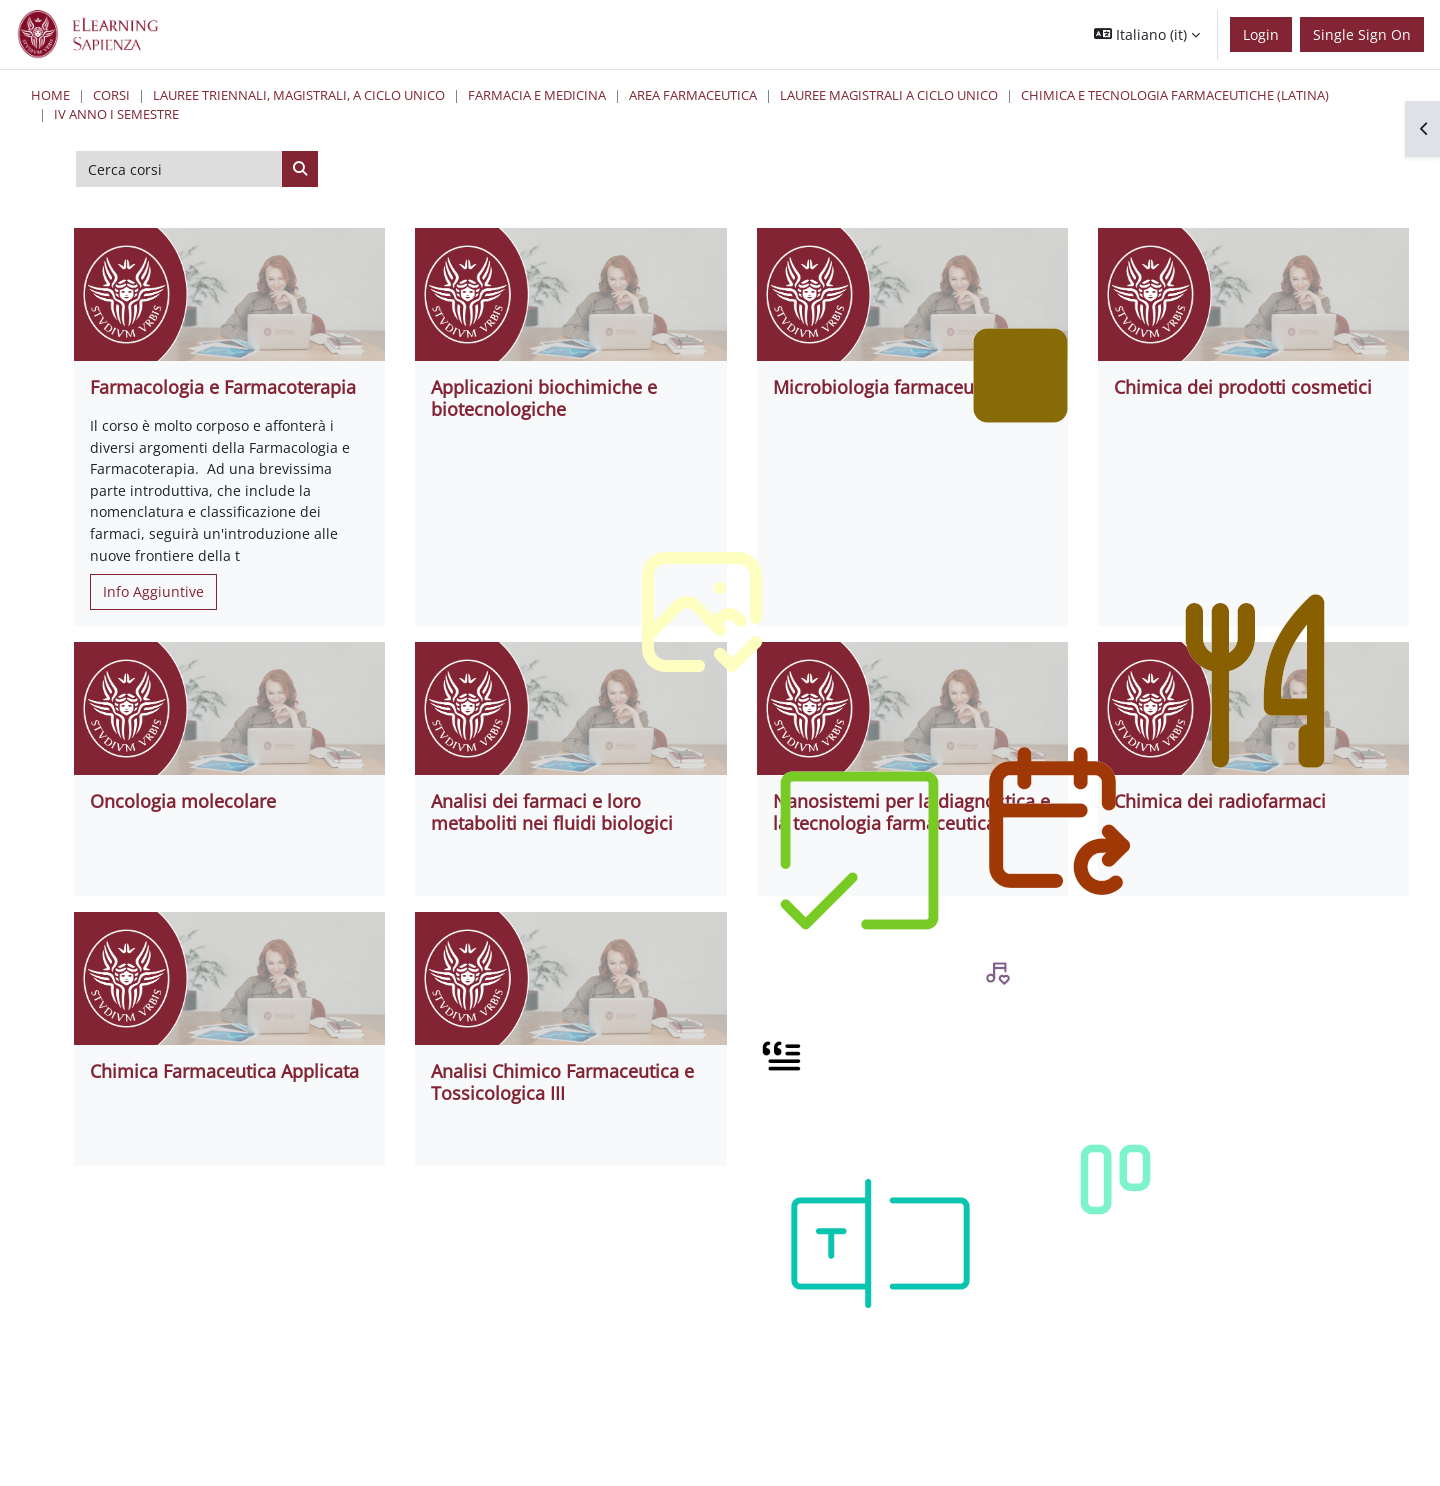  I want to click on stop media playback, so click(1020, 375).